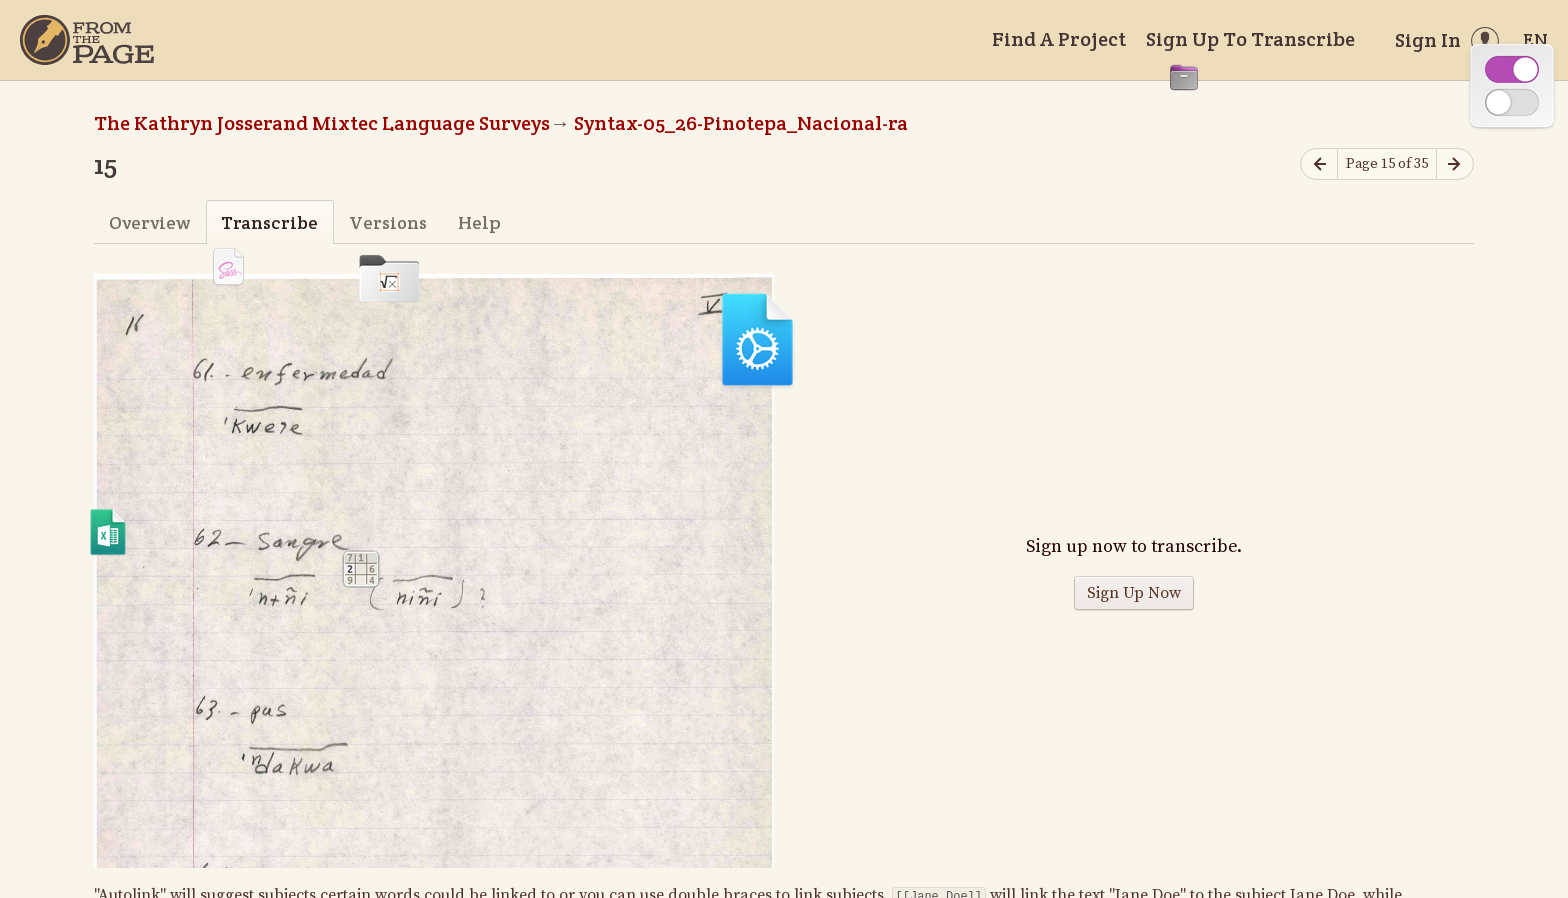 The height and width of the screenshot is (898, 1568). Describe the element at coordinates (1184, 77) in the screenshot. I see `open the file manager application` at that location.